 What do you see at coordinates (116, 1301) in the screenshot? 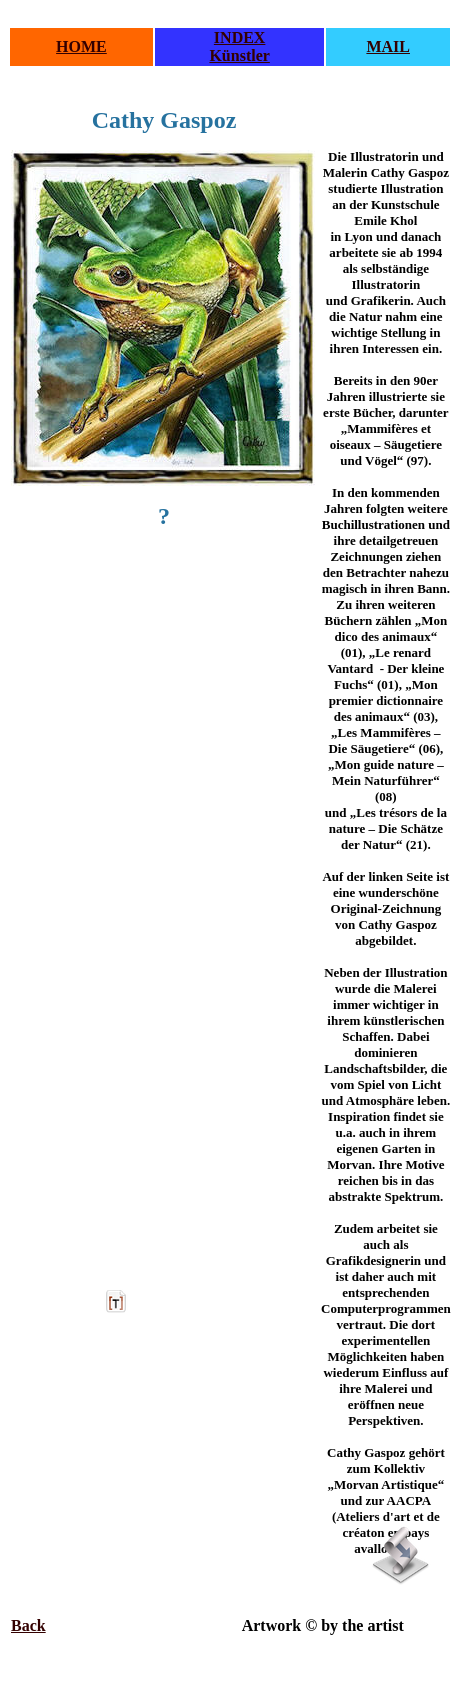
I see `a toml configuration file` at bounding box center [116, 1301].